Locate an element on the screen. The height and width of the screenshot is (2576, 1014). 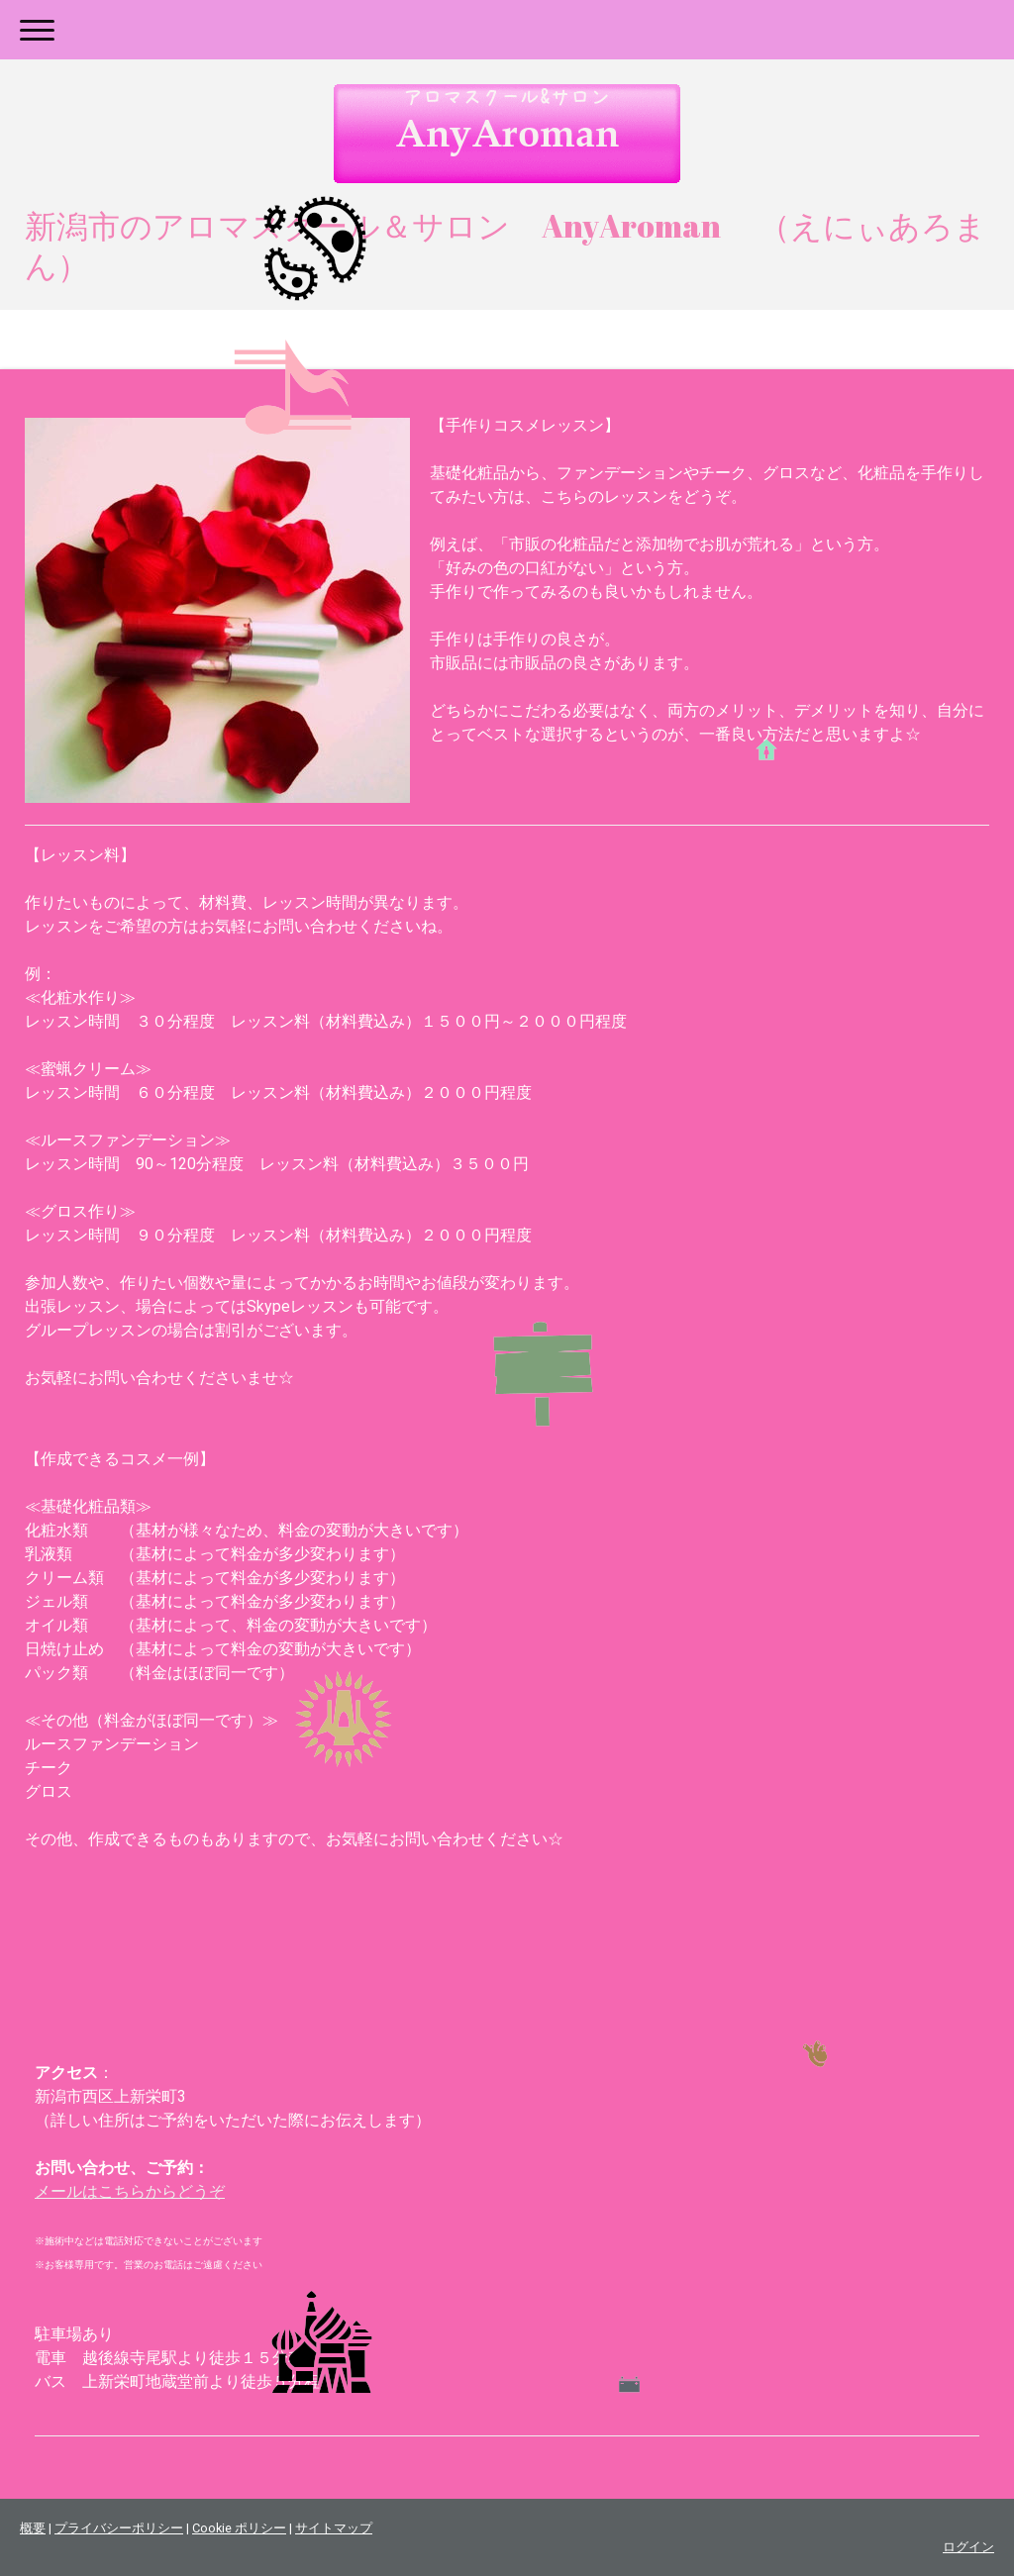
indicates a Moscow or Russia-related destination is located at coordinates (322, 2341).